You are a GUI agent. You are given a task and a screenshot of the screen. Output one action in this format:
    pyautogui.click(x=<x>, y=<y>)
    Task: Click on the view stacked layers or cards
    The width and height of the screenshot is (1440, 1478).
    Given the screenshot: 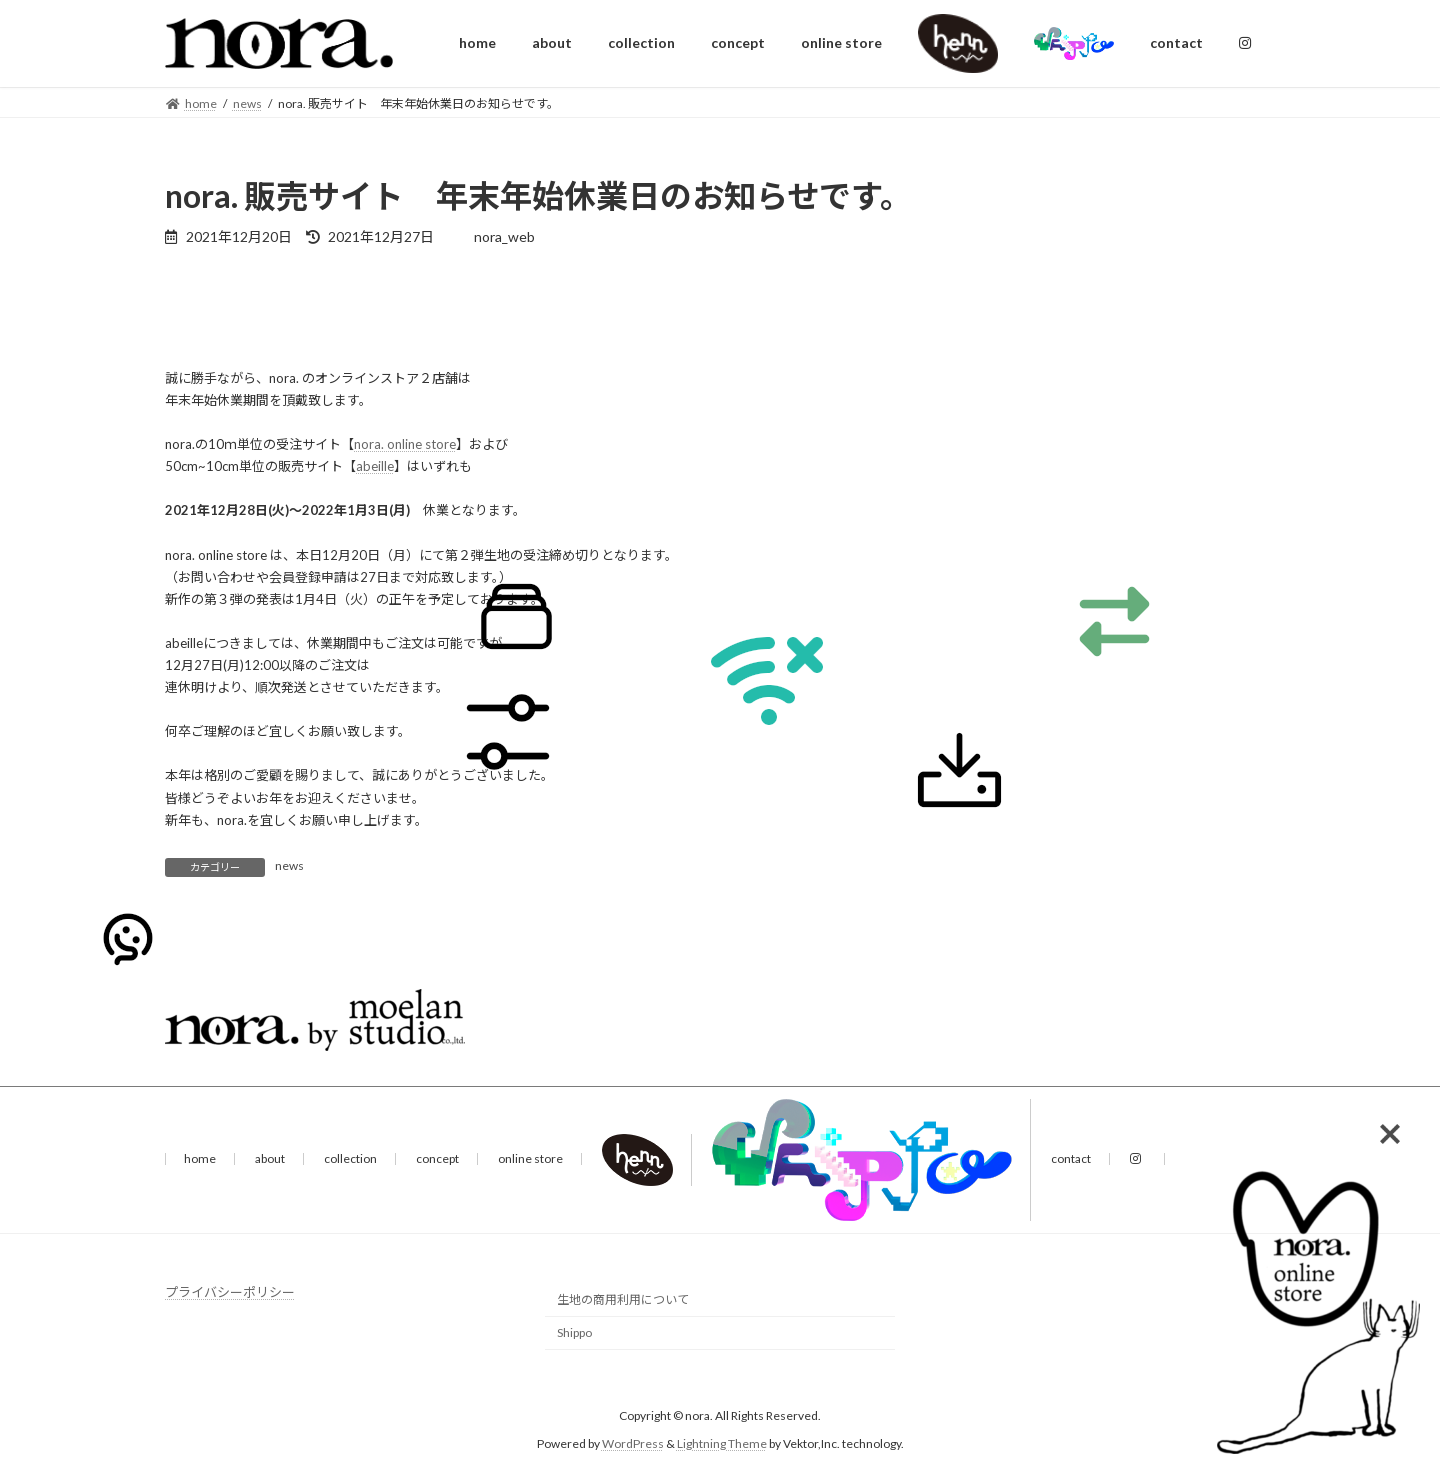 What is the action you would take?
    pyautogui.click(x=516, y=616)
    